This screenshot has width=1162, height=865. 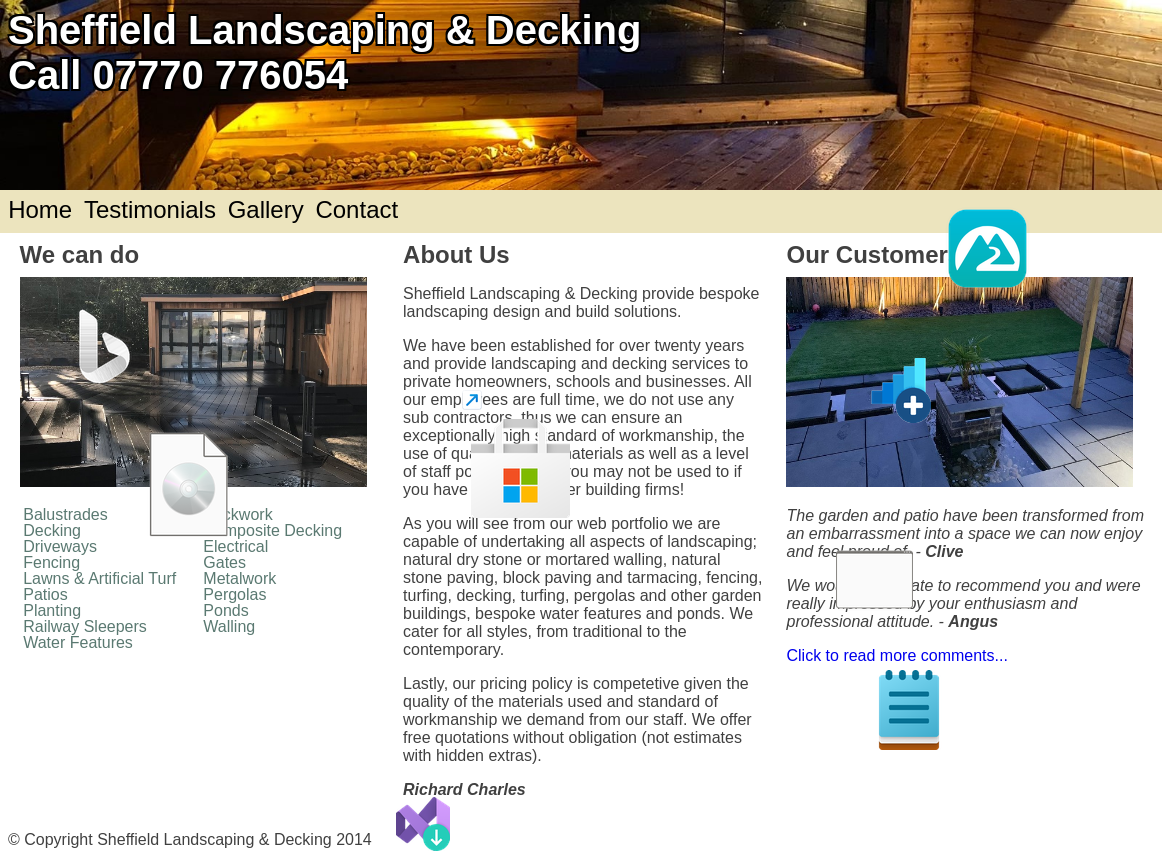 I want to click on open a new window, so click(x=874, y=579).